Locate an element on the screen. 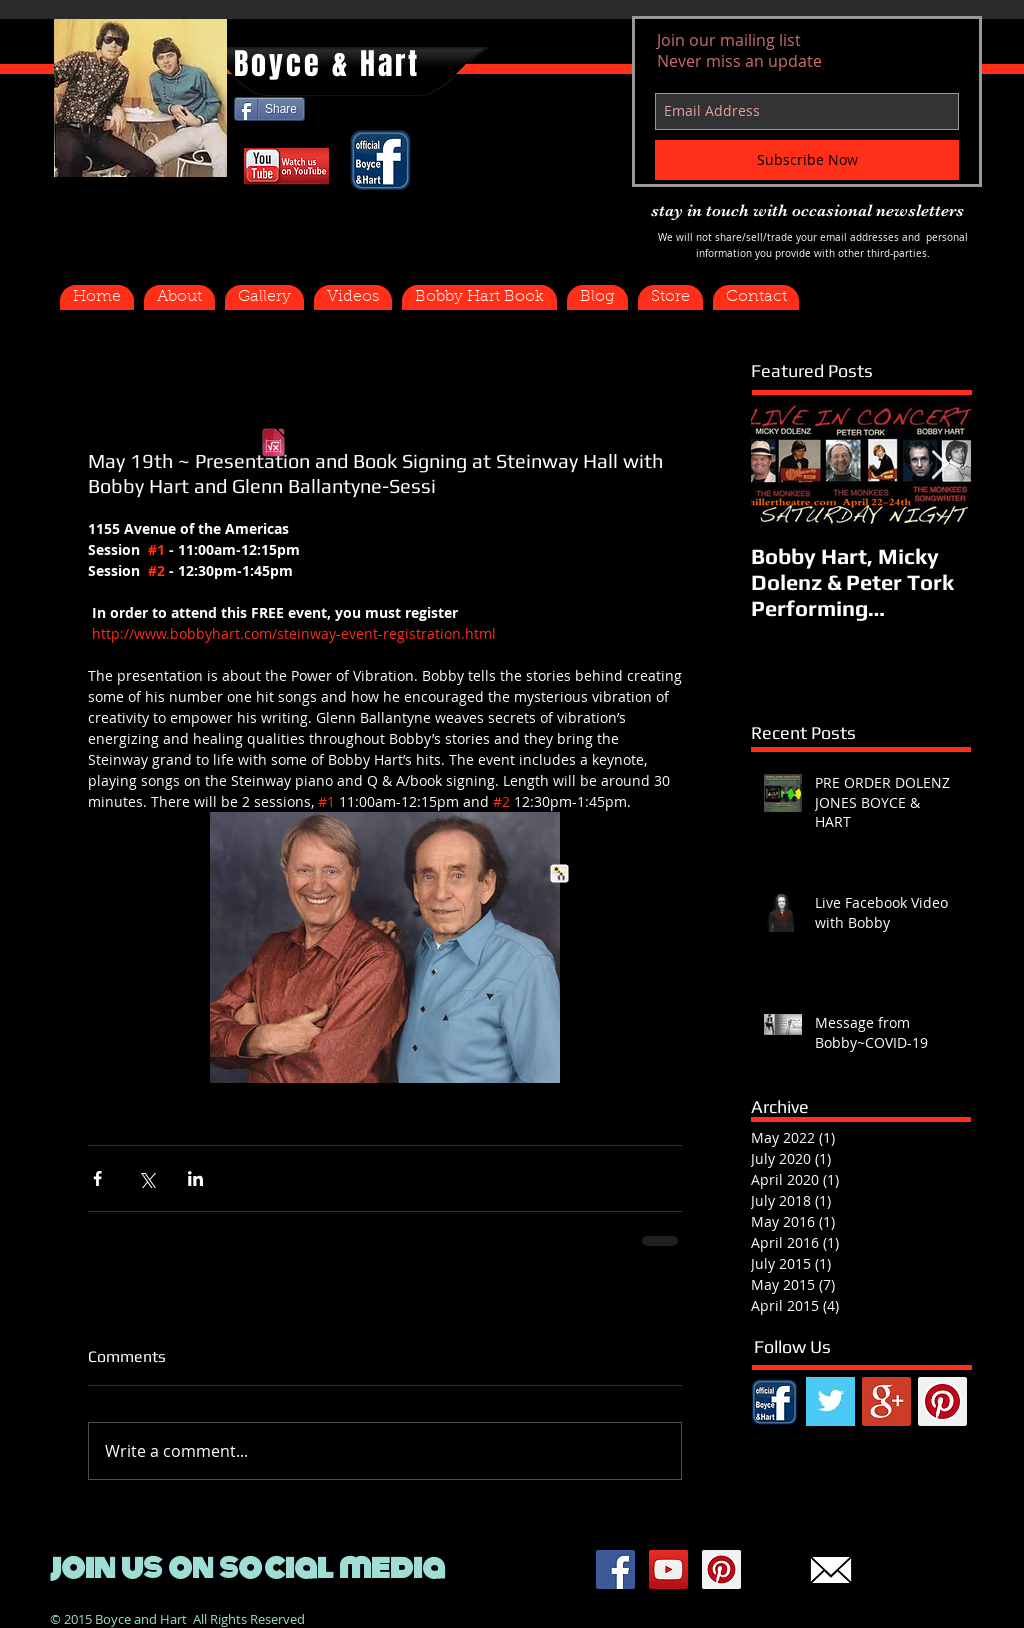 The height and width of the screenshot is (1628, 1024). open LibreOffice Math formula editor is located at coordinates (273, 442).